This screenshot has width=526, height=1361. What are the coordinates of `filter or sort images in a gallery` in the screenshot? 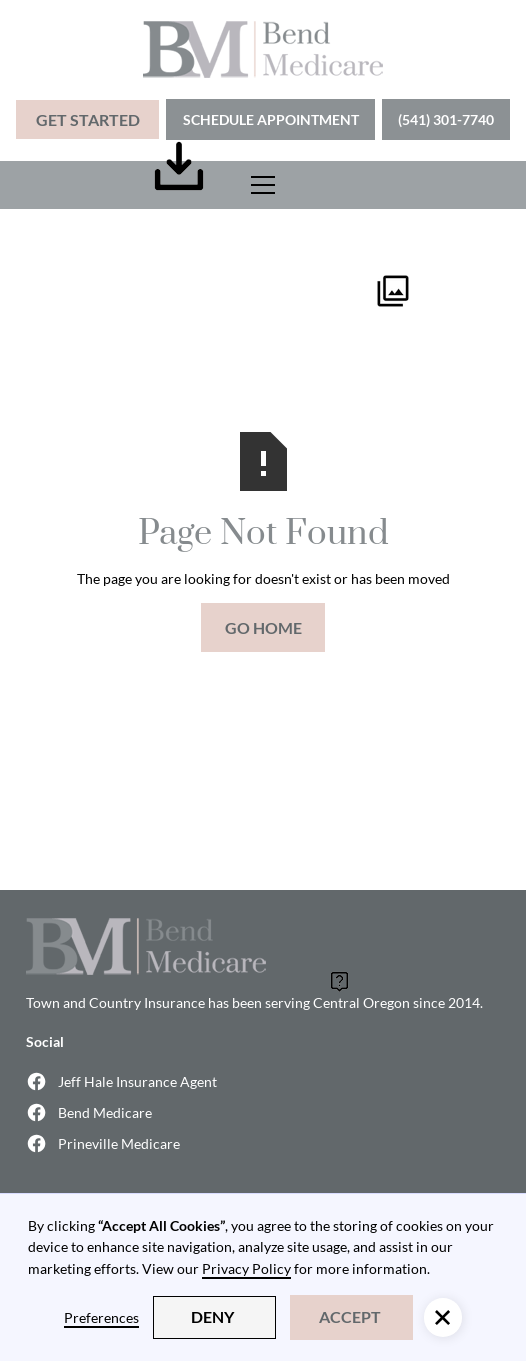 It's located at (393, 291).